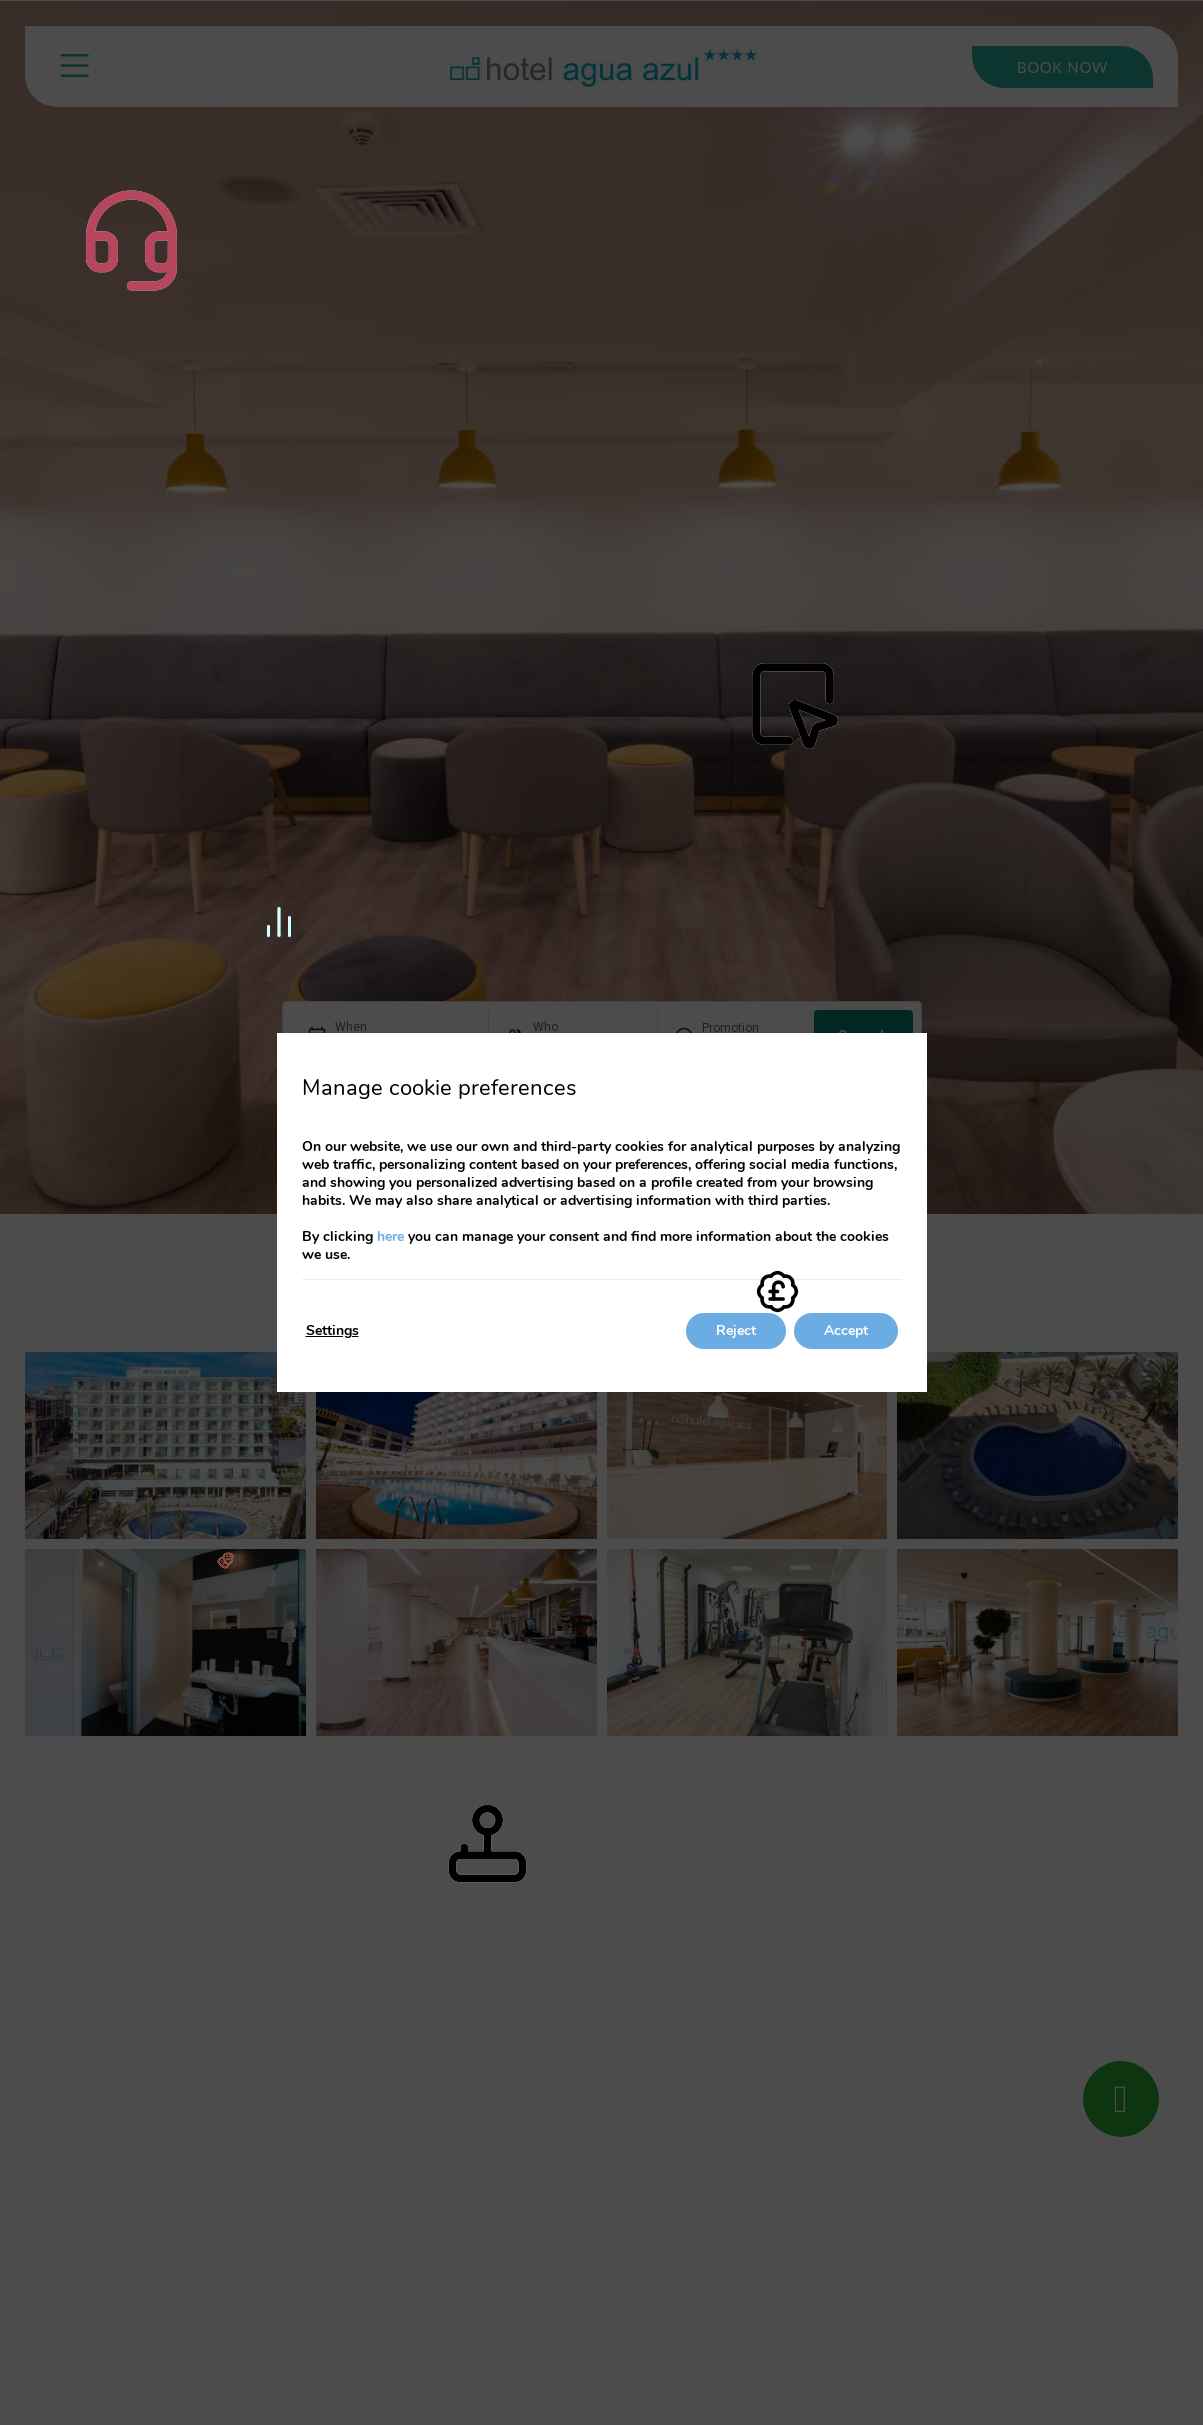 The image size is (1203, 2425). I want to click on indicates price or payment in british pounds, so click(777, 1291).